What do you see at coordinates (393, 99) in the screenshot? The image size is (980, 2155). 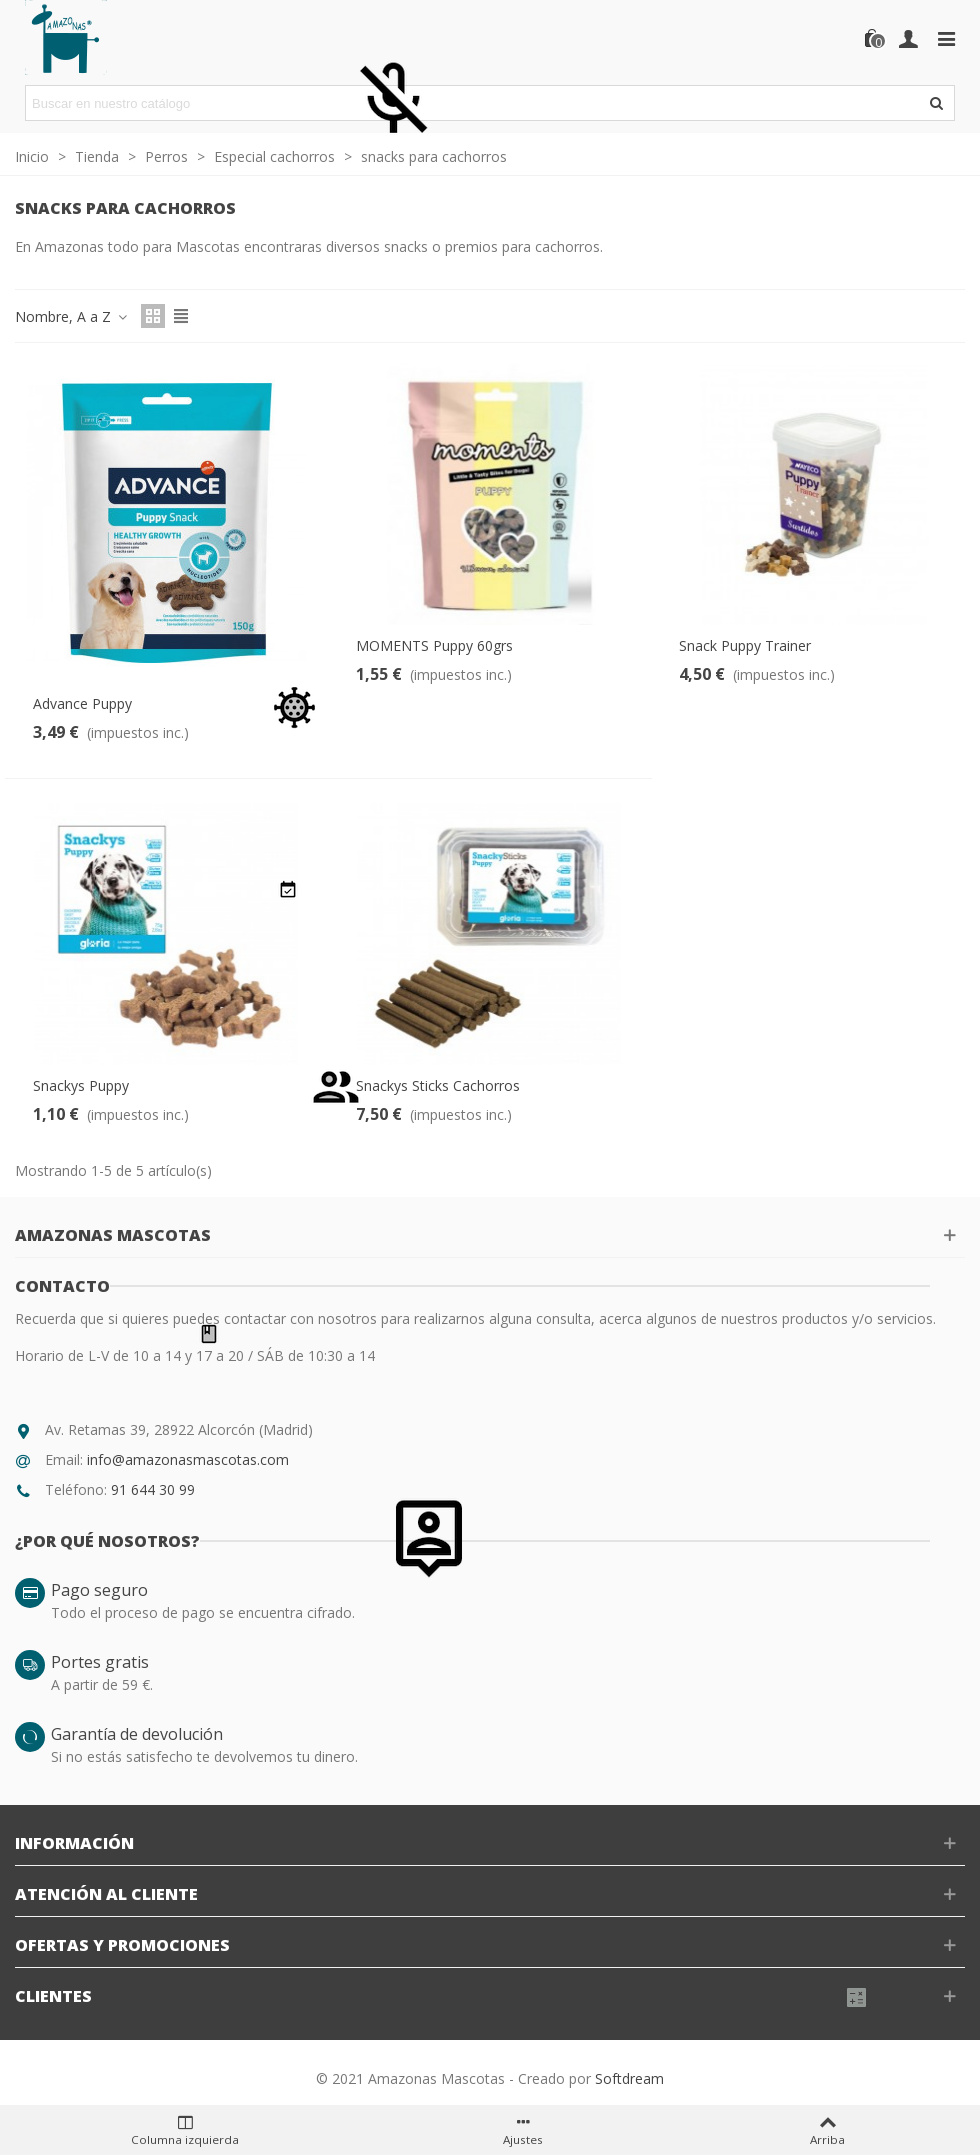 I see `mute your microphone` at bounding box center [393, 99].